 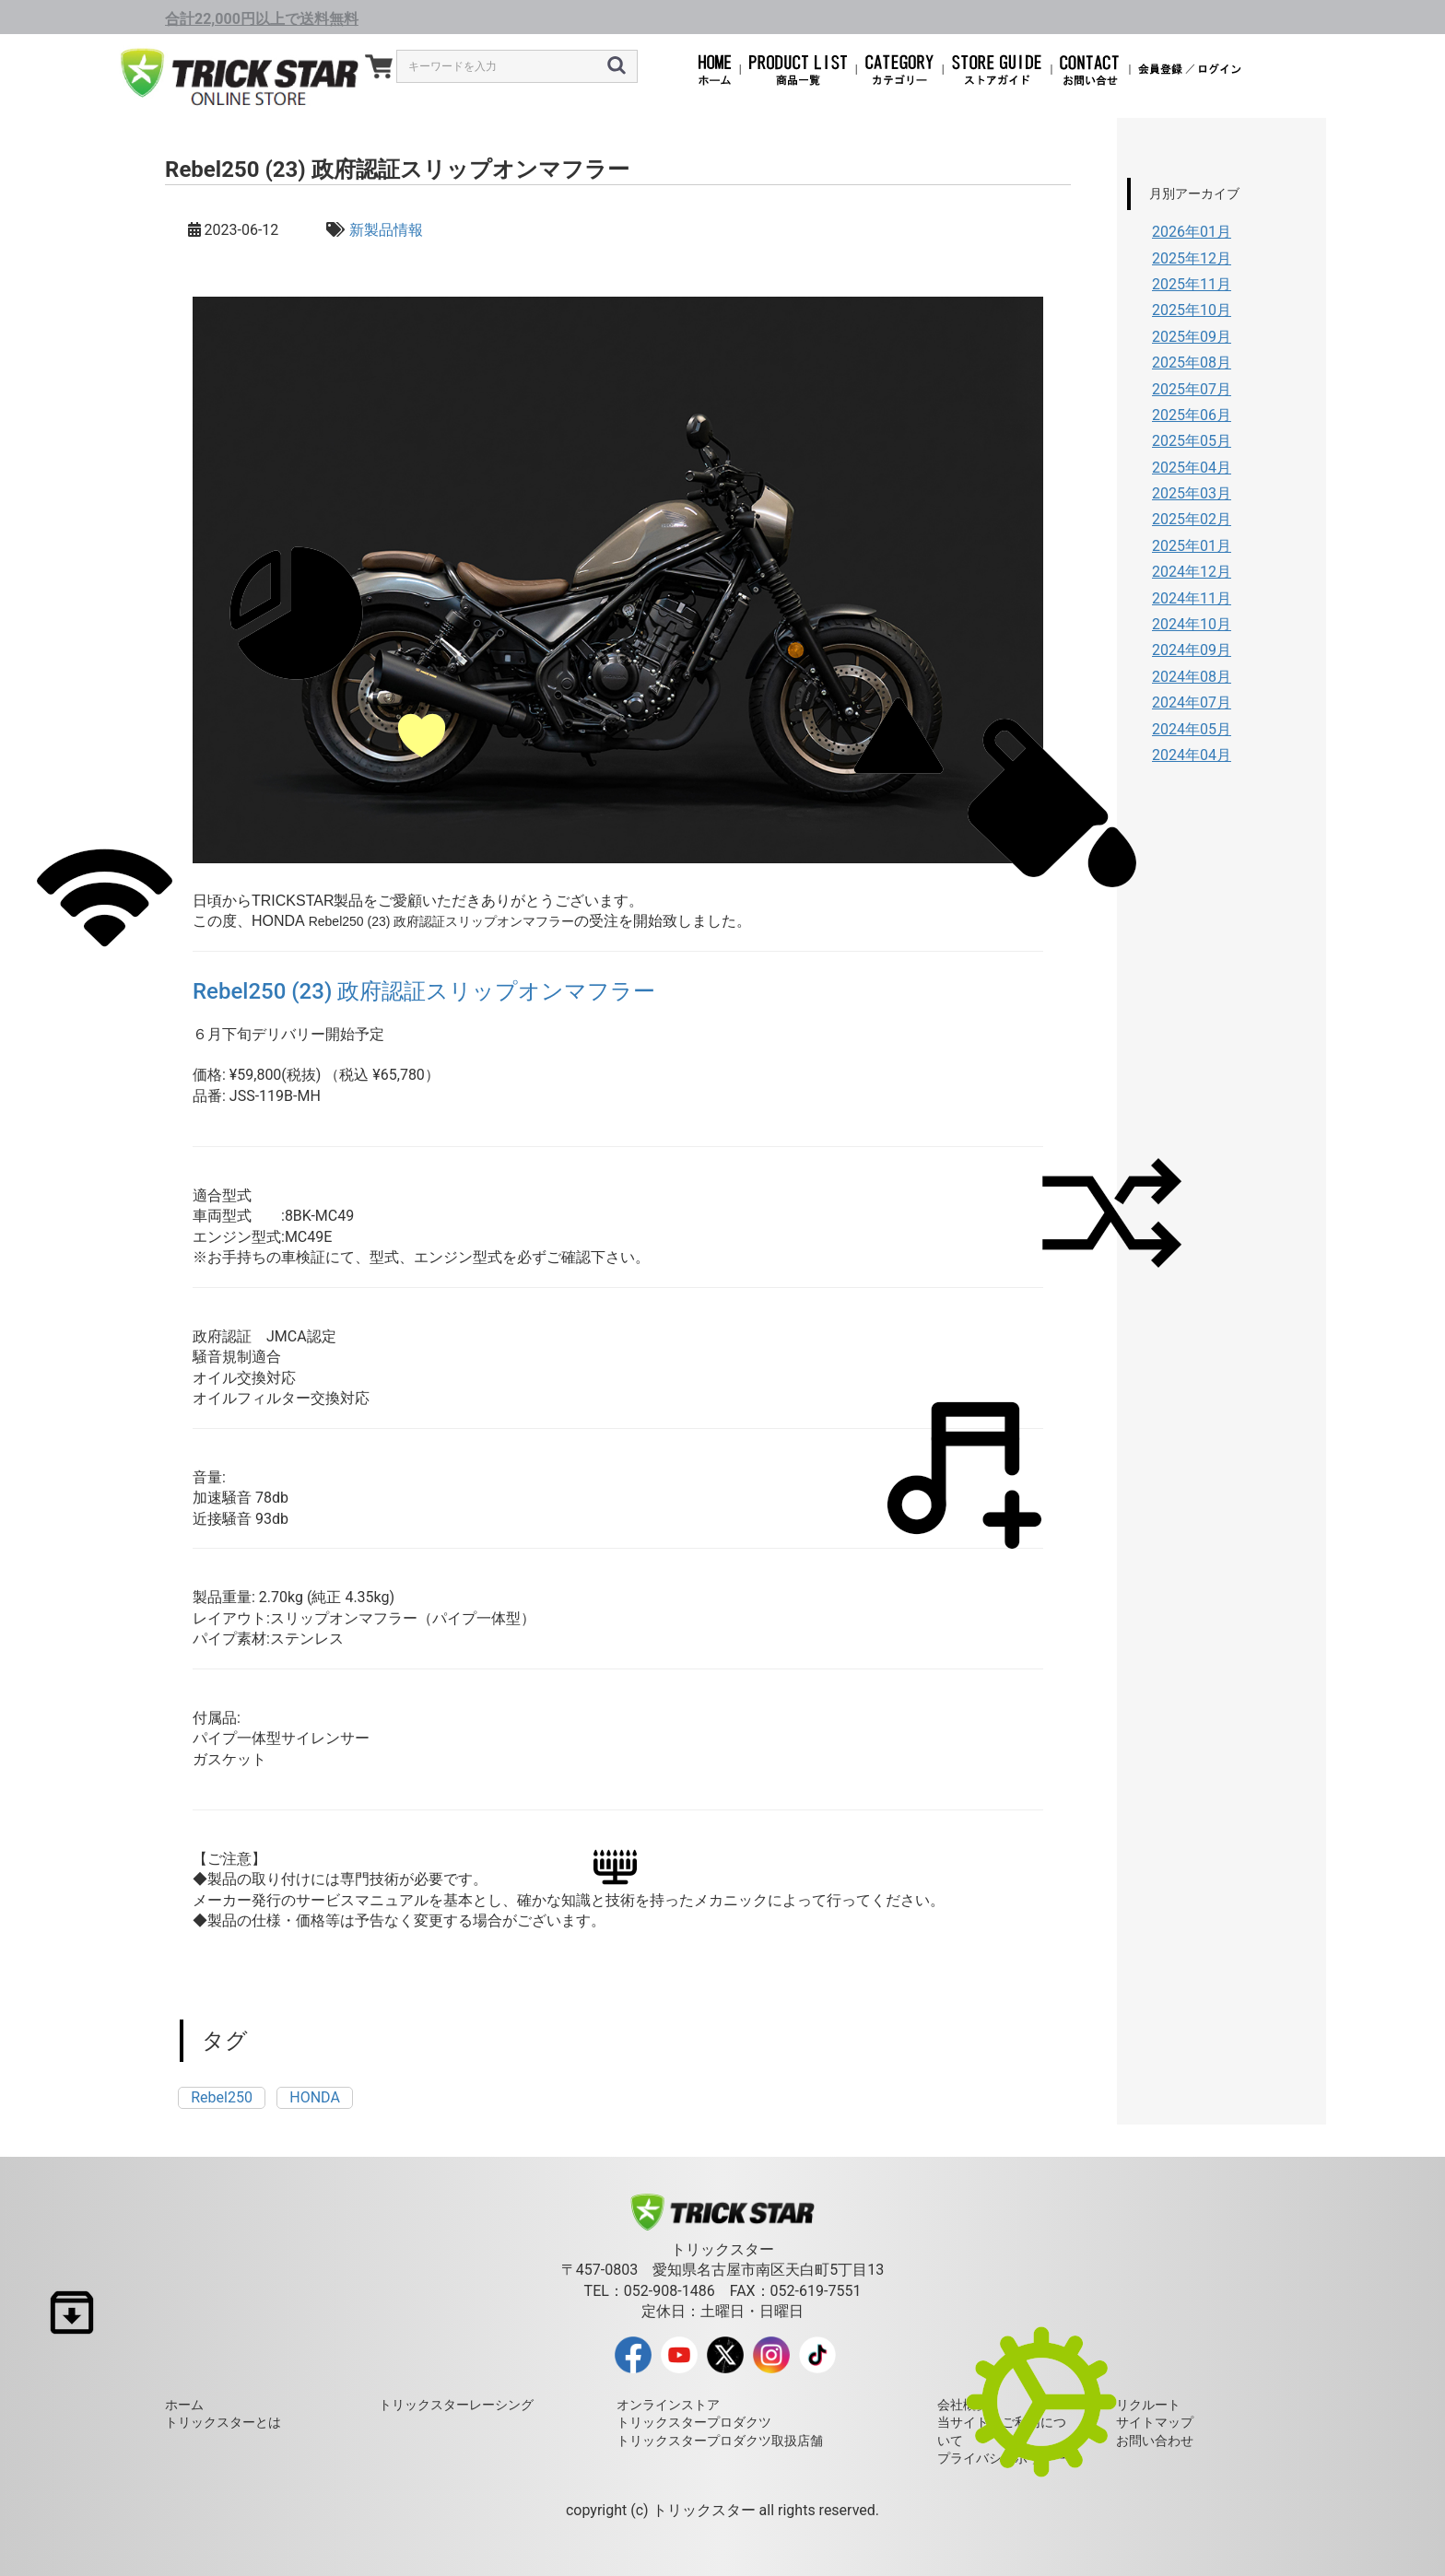 What do you see at coordinates (421, 735) in the screenshot?
I see `add to favorites` at bounding box center [421, 735].